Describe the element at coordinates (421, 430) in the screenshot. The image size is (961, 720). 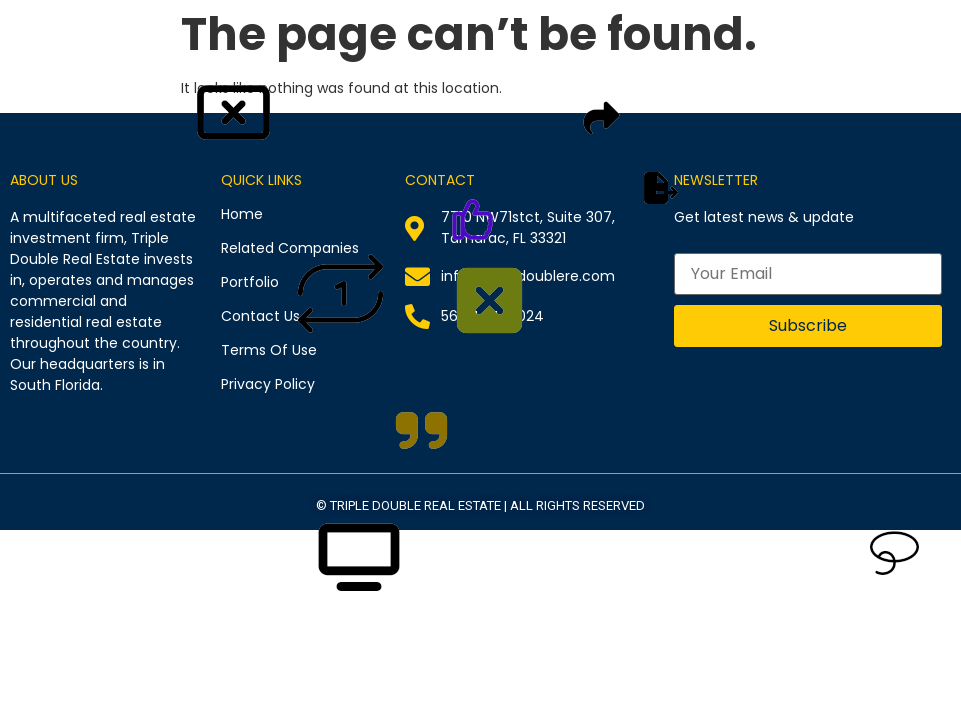
I see `insert a block quote` at that location.